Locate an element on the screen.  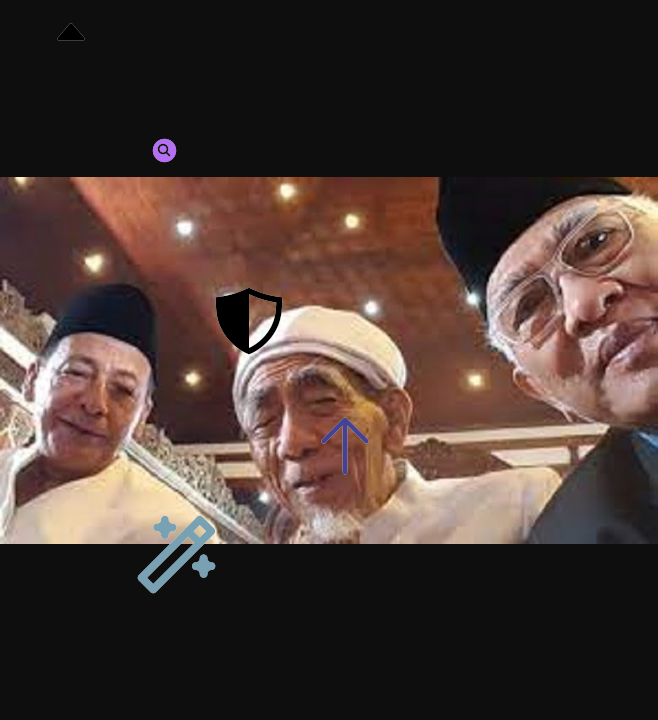
scroll to top of page is located at coordinates (345, 446).